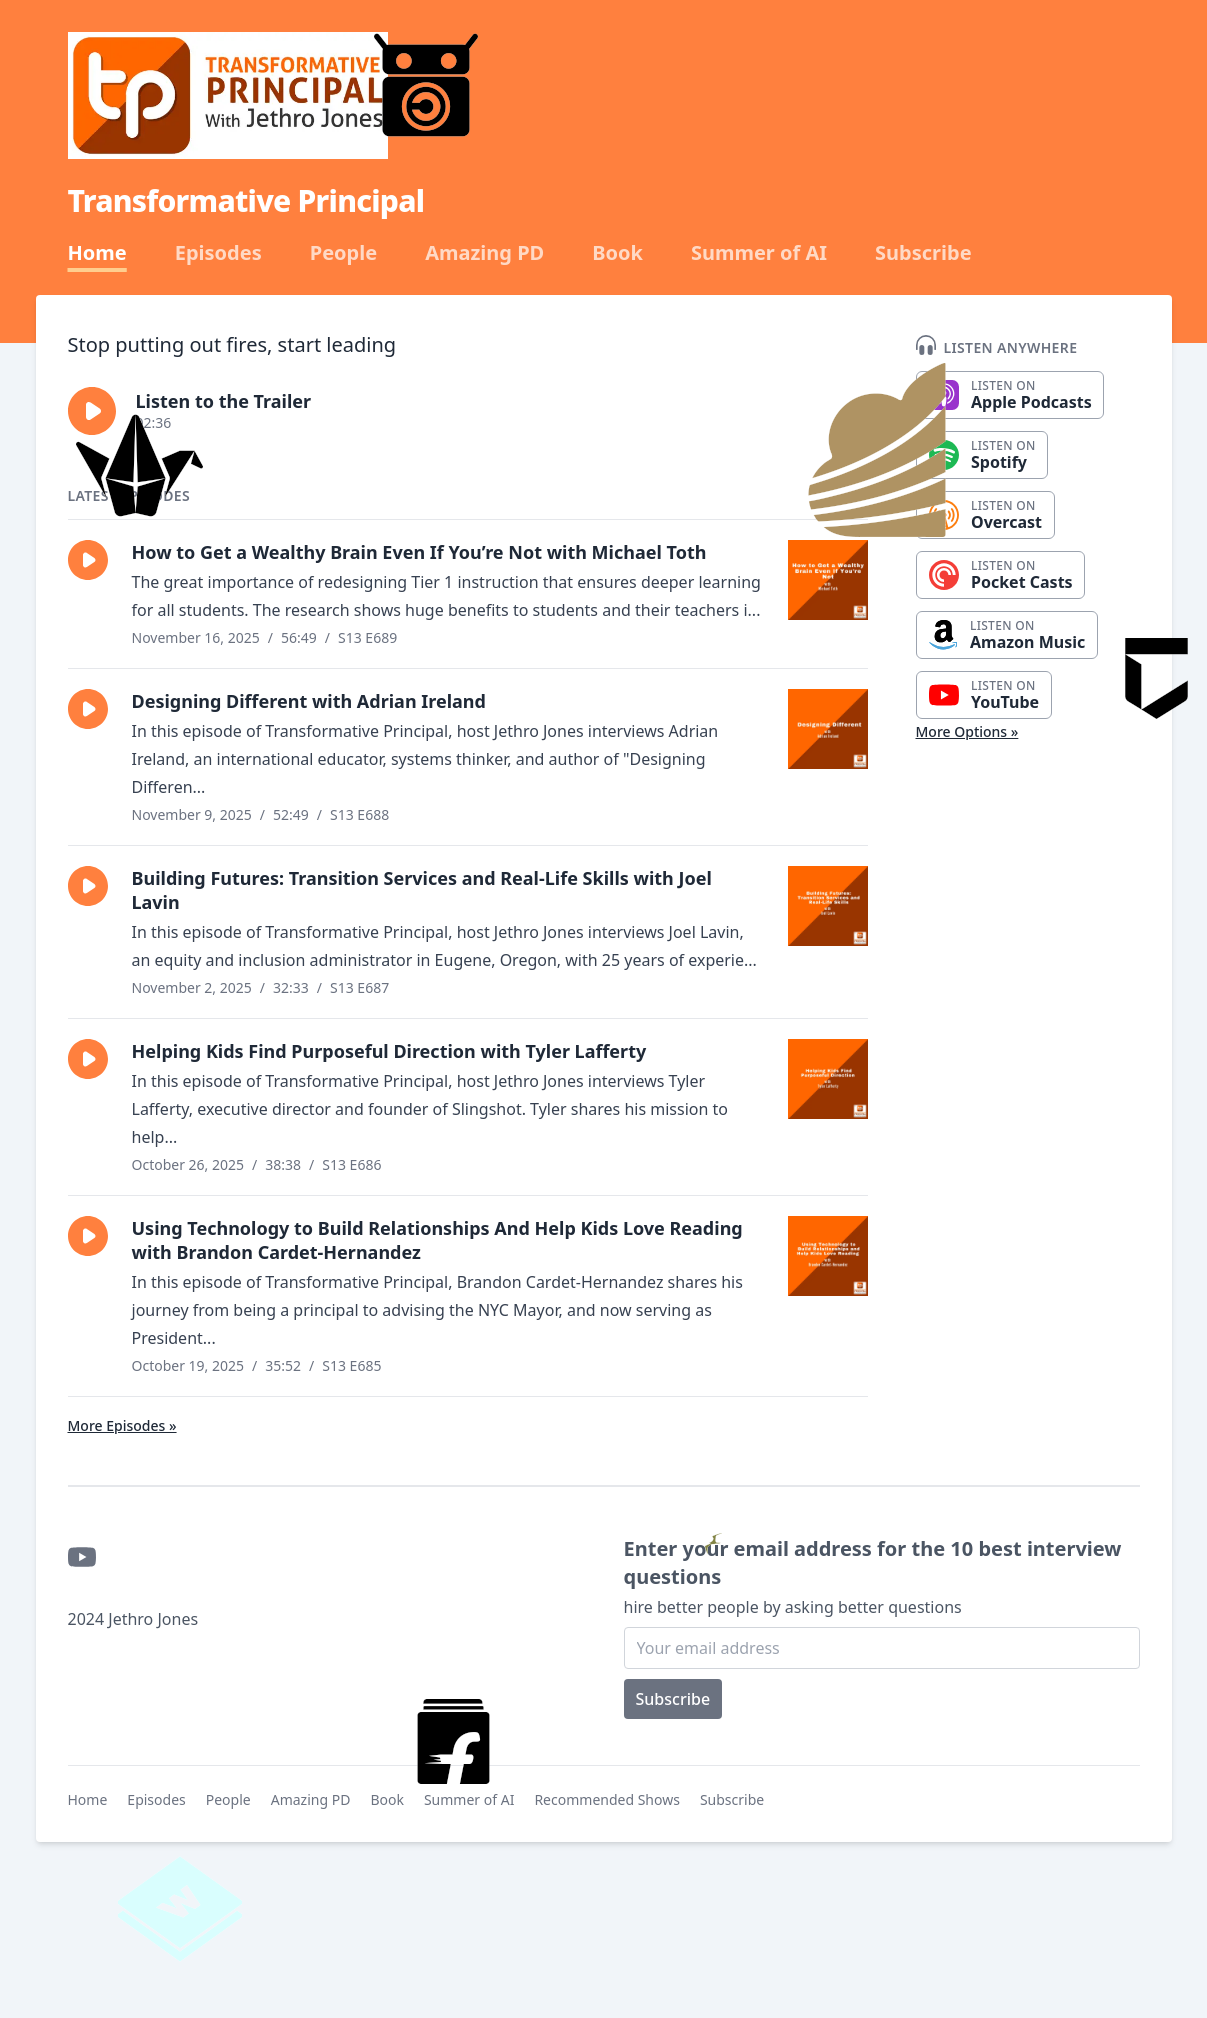 Image resolution: width=1207 pixels, height=2018 pixels. I want to click on open Google Chronicle security platform, so click(1156, 678).